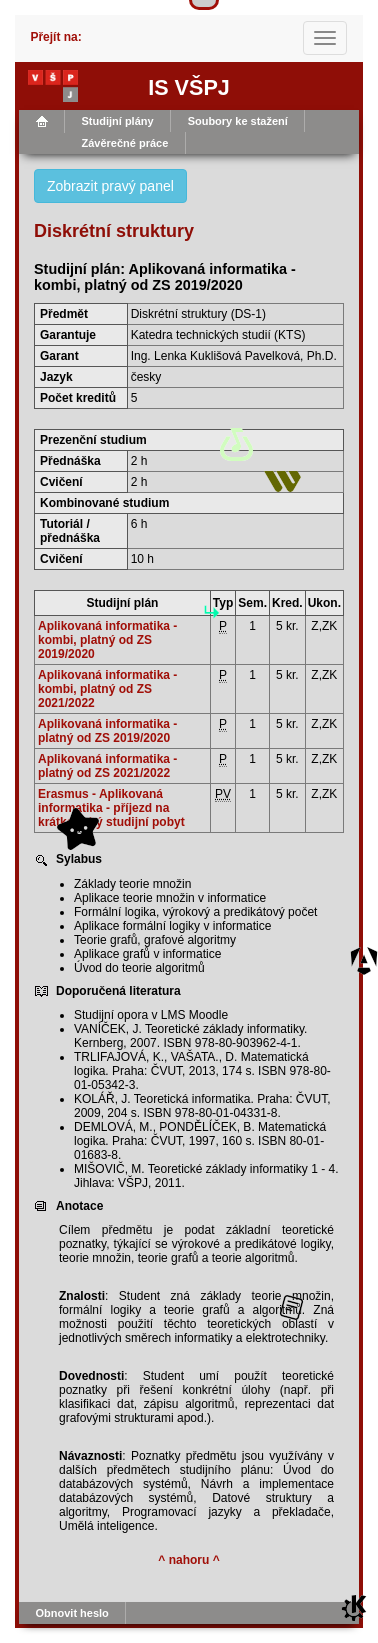 The width and height of the screenshot is (378, 1643). I want to click on open the BandLab music creation app, so click(236, 444).